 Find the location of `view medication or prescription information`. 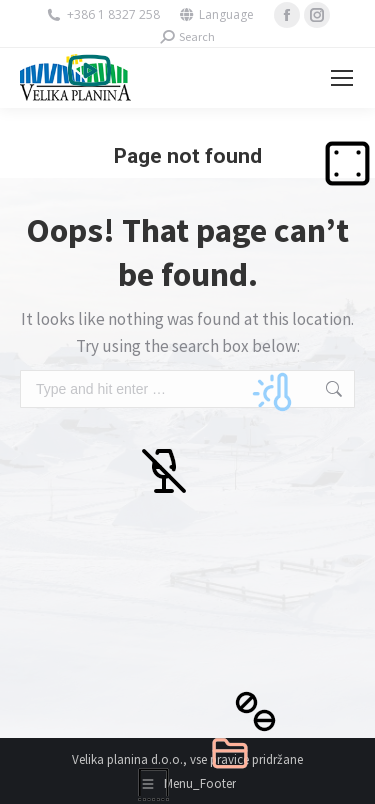

view medication or prescription information is located at coordinates (255, 711).